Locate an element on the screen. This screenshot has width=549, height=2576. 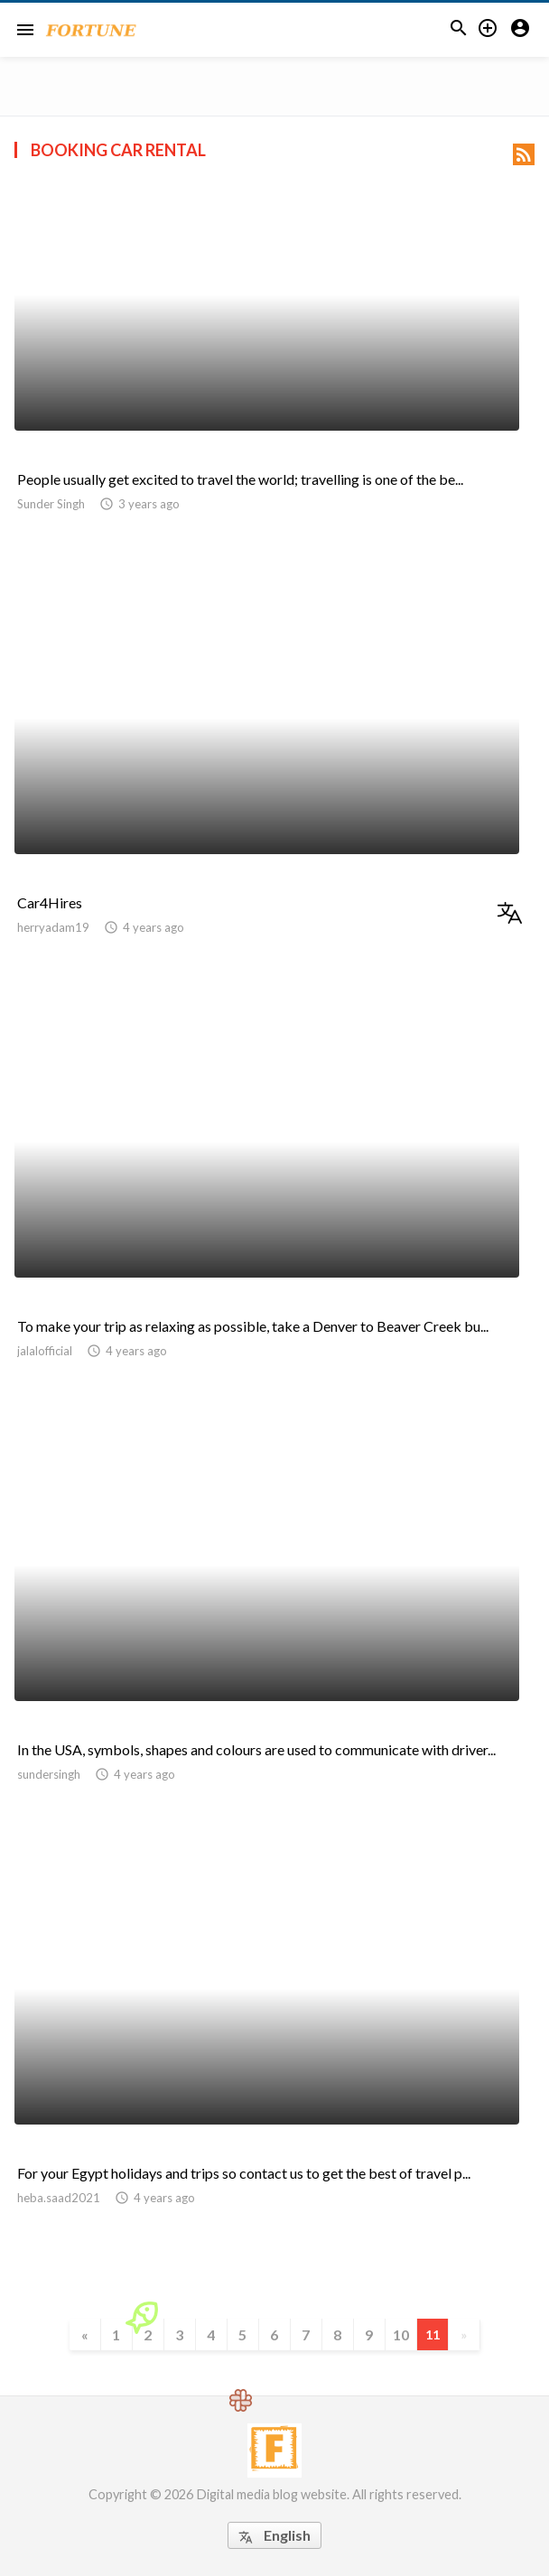
open Slack messaging app is located at coordinates (240, 2400).